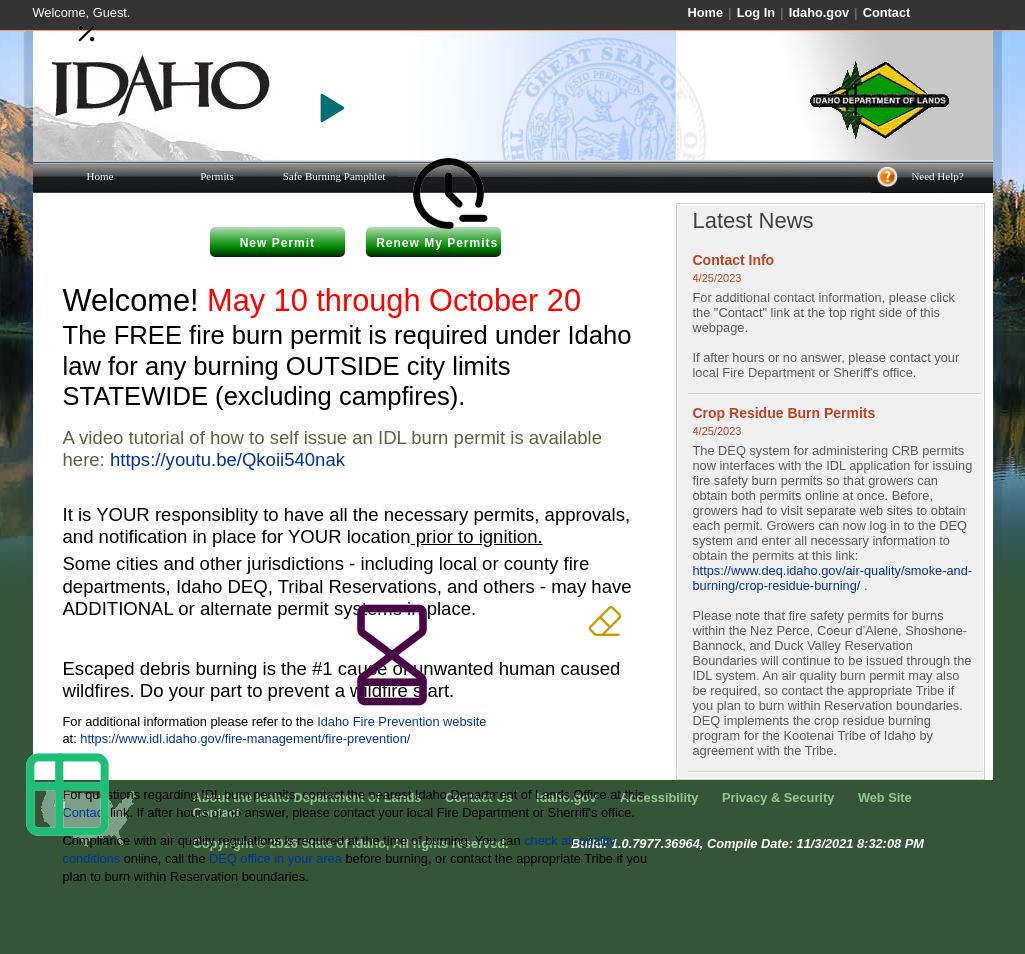 The width and height of the screenshot is (1025, 954). Describe the element at coordinates (330, 108) in the screenshot. I see `play media content` at that location.